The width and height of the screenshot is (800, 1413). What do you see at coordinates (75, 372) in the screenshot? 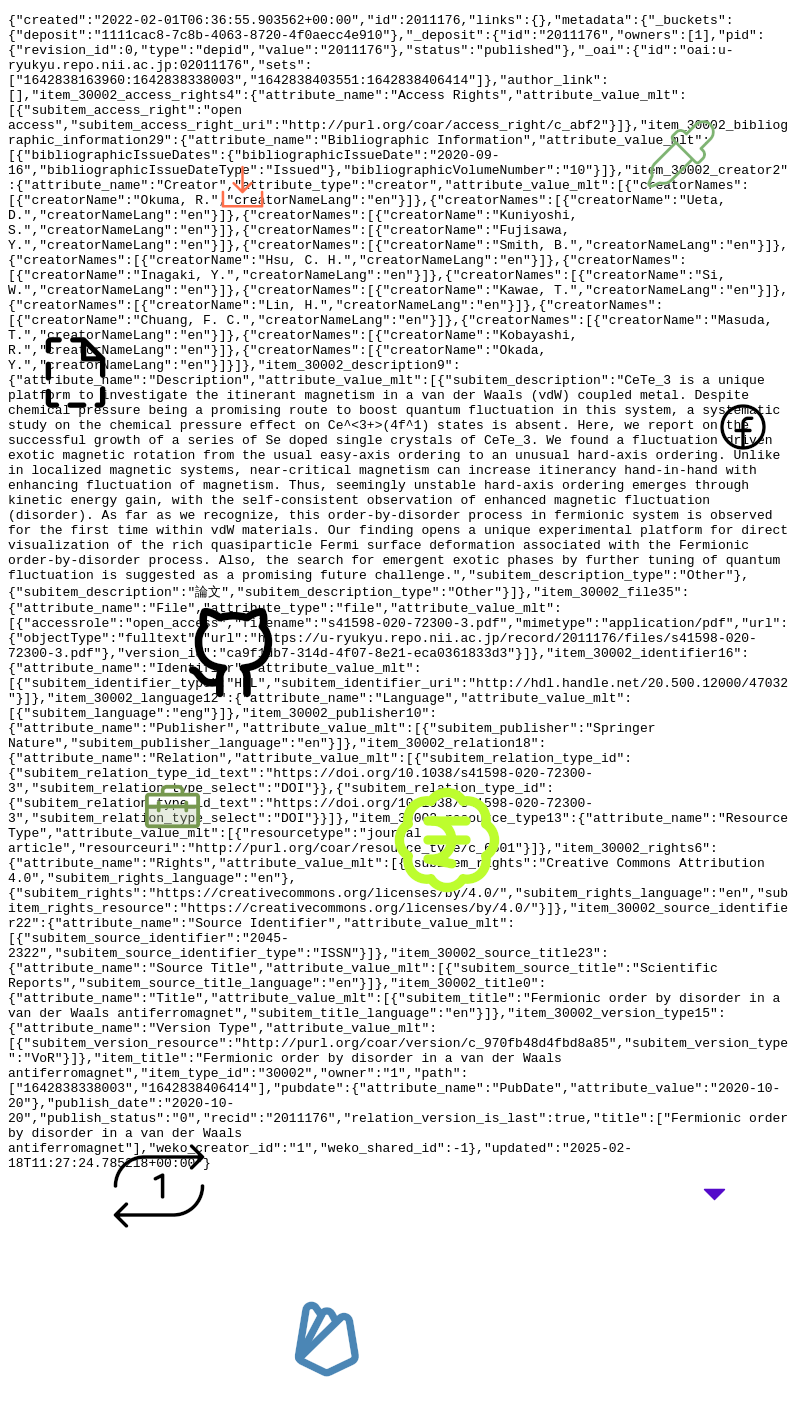
I see `indicates a draft or incomplete file` at bounding box center [75, 372].